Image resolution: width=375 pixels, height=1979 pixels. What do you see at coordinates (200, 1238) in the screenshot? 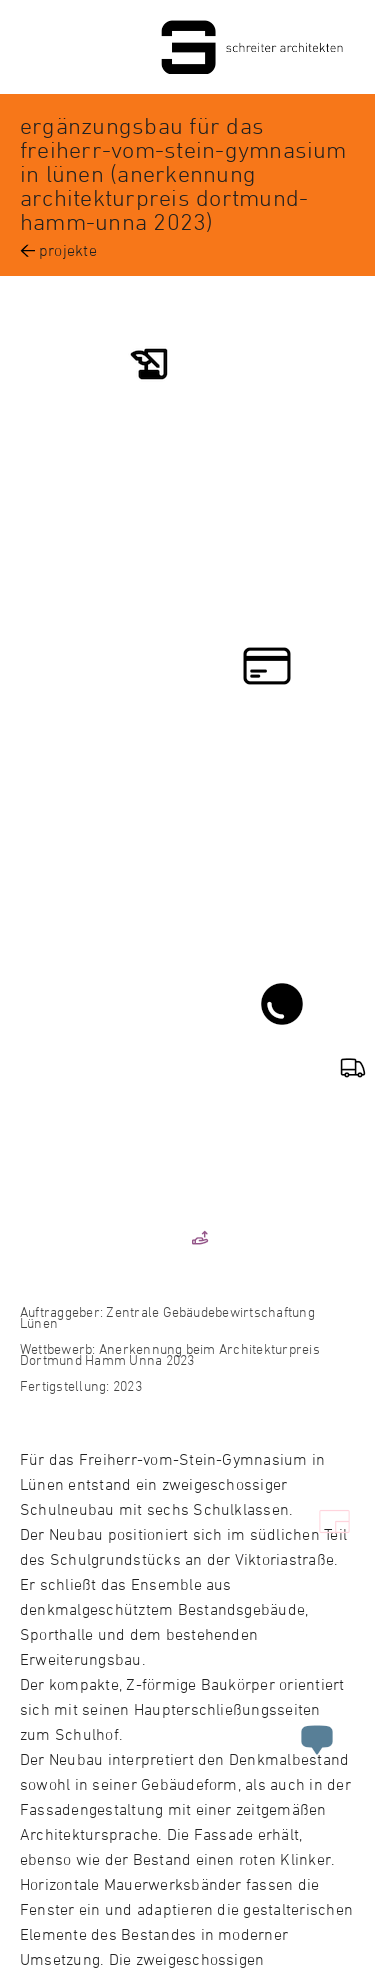
I see `upload or send from your device` at bounding box center [200, 1238].